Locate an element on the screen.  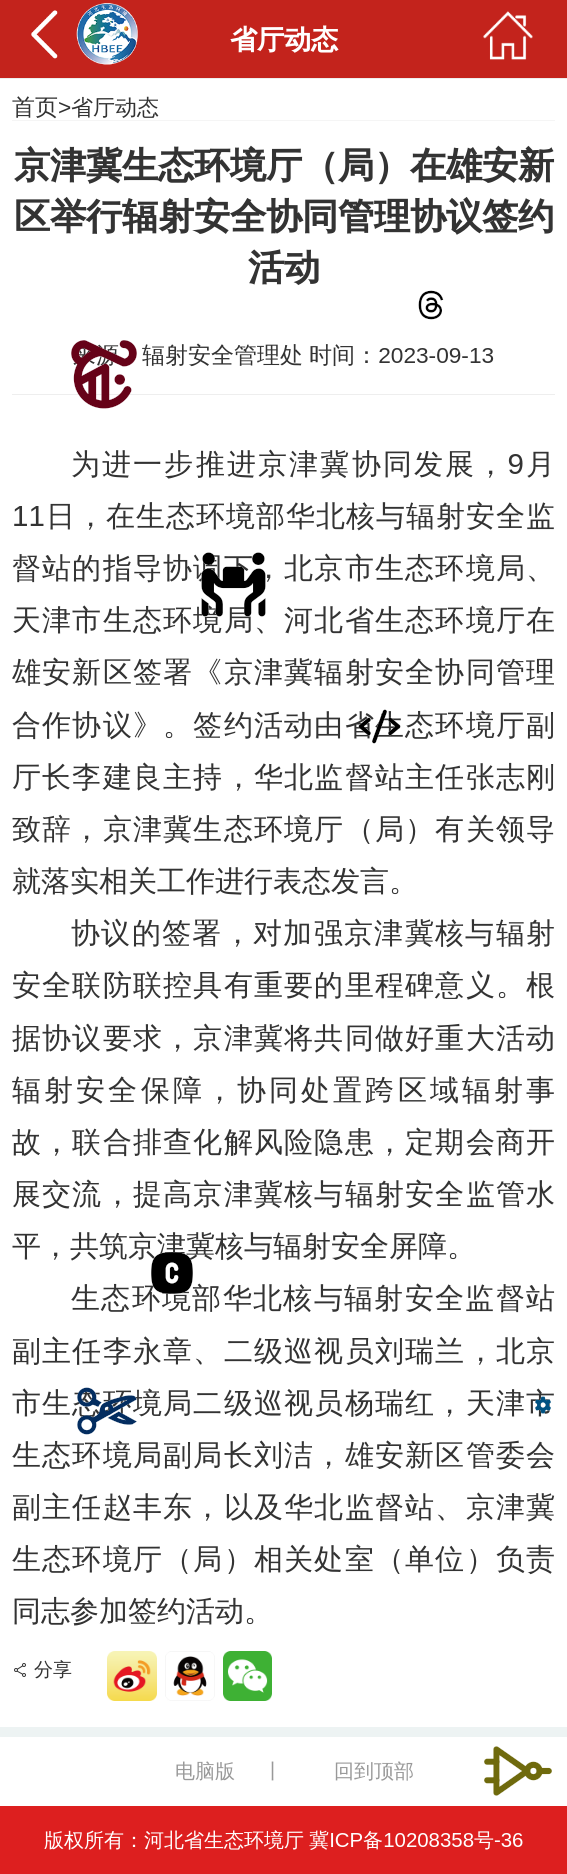
indicates a copyright symbol or content ownership is located at coordinates (172, 1273).